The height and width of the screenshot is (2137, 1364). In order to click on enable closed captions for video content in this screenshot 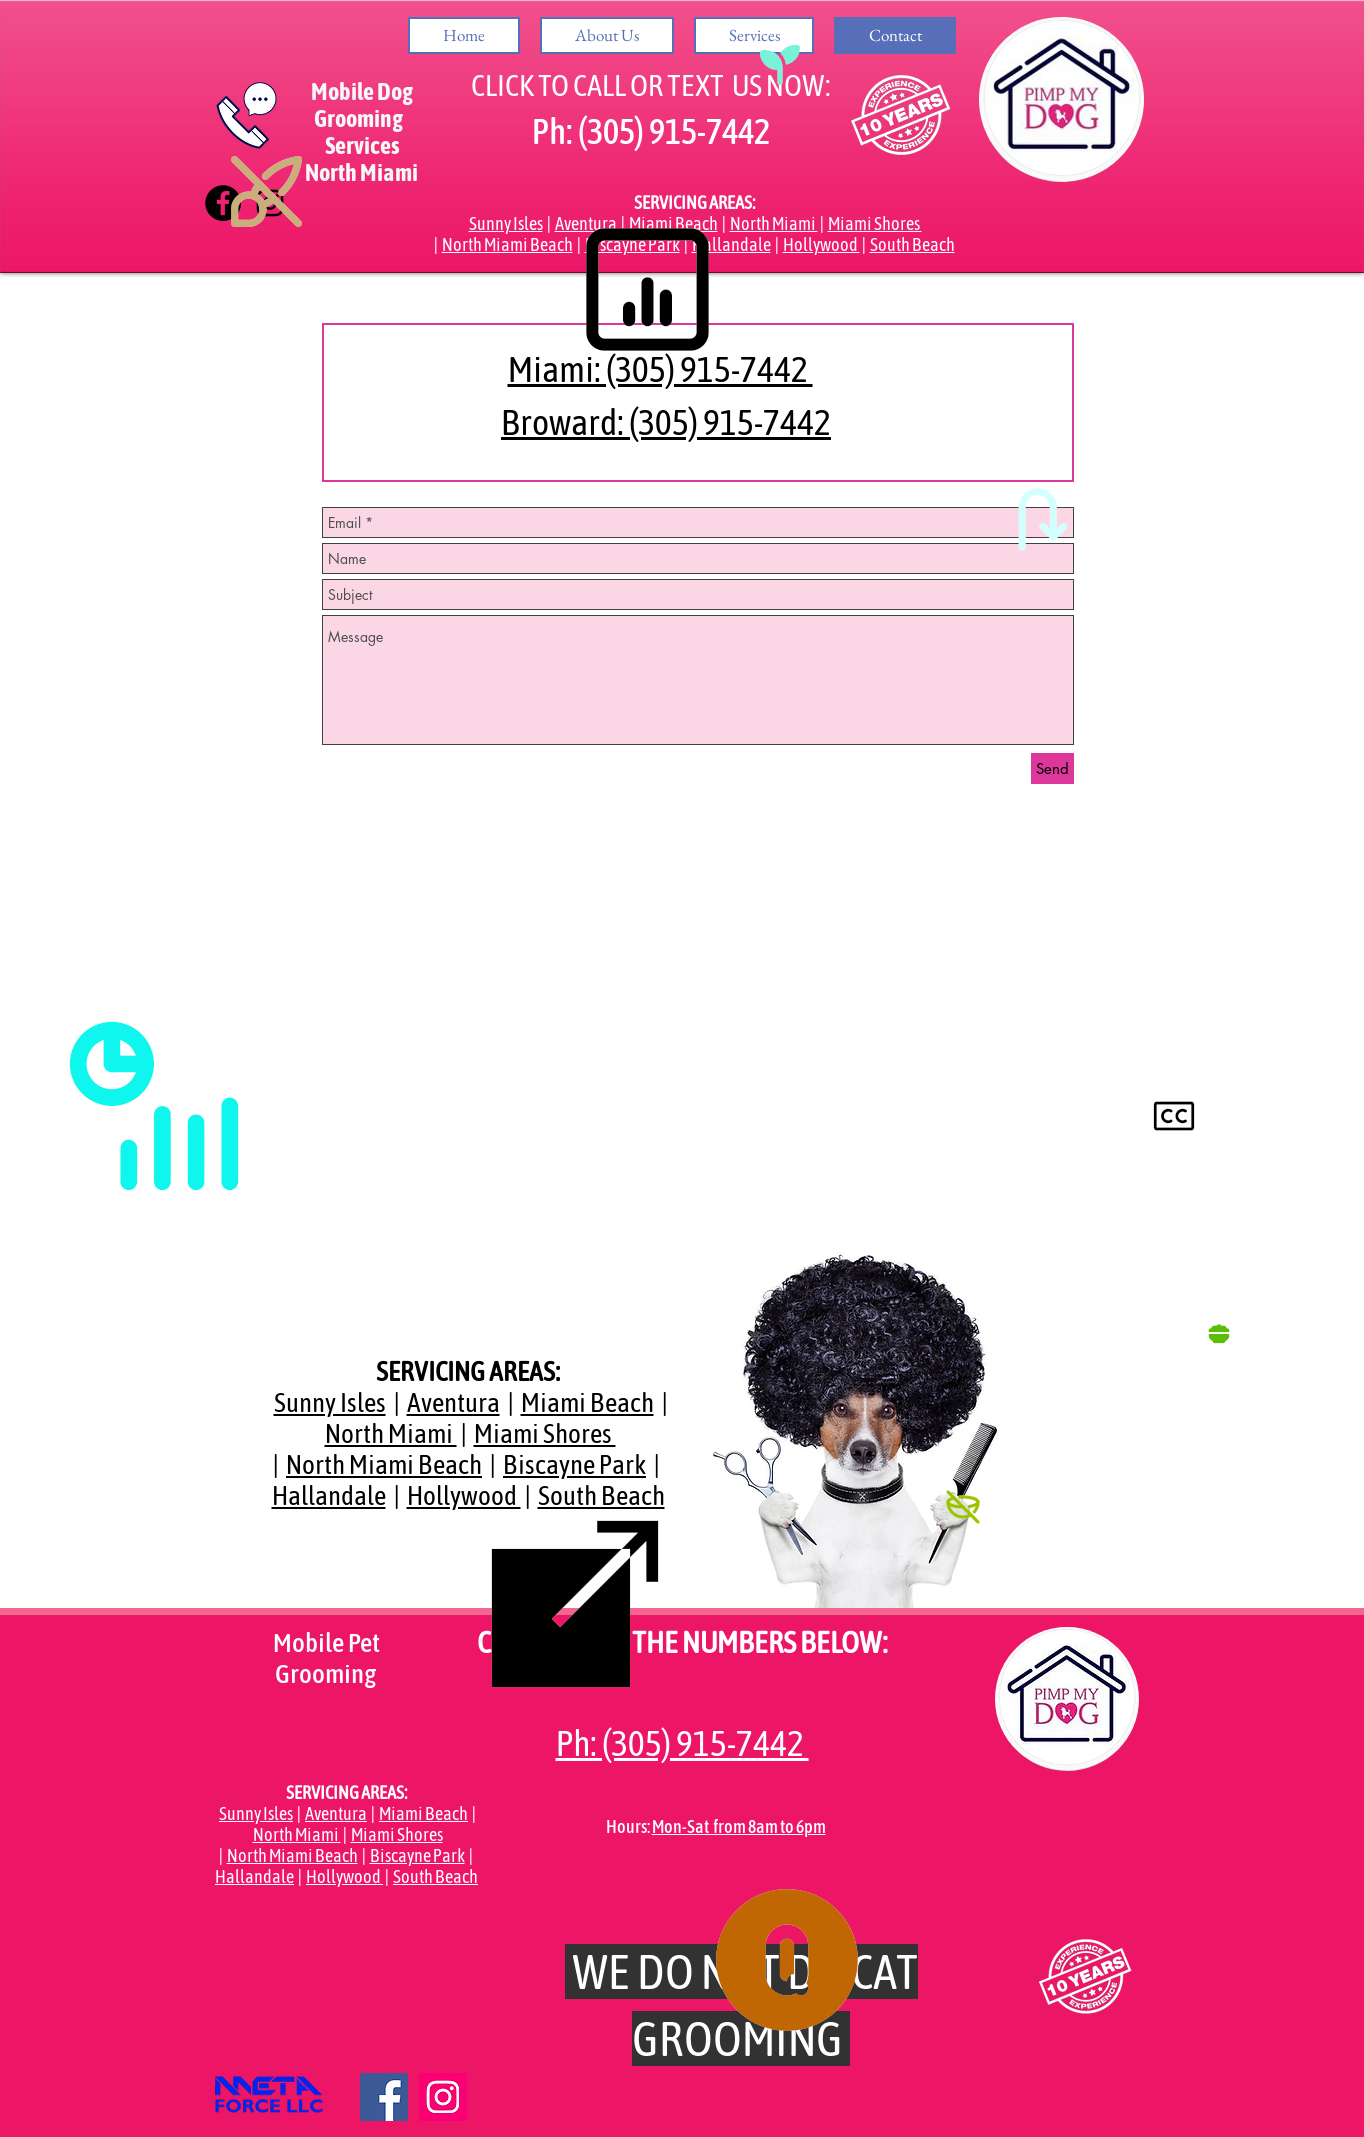, I will do `click(1174, 1116)`.